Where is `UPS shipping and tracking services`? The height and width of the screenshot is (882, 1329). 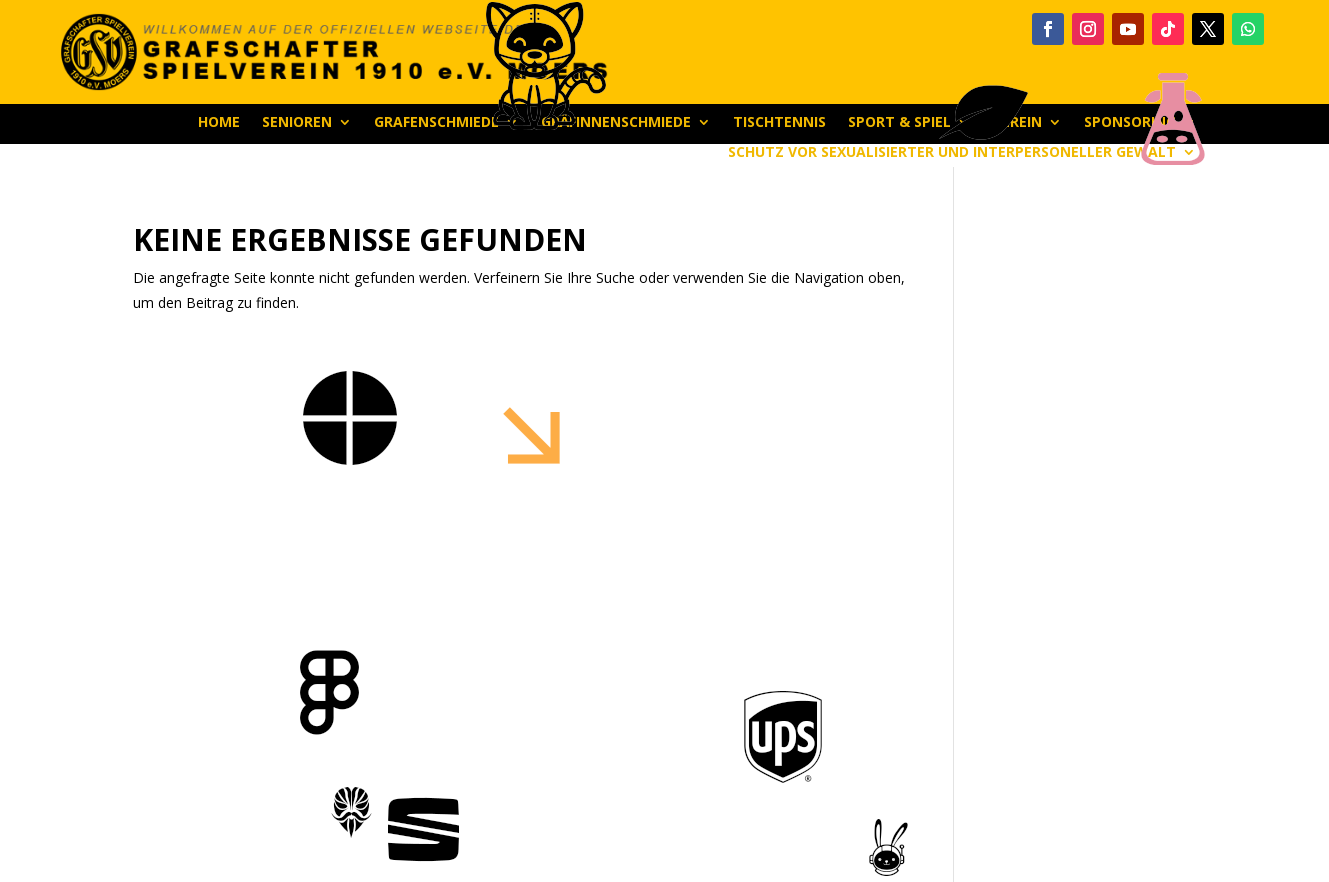 UPS shipping and tracking services is located at coordinates (783, 737).